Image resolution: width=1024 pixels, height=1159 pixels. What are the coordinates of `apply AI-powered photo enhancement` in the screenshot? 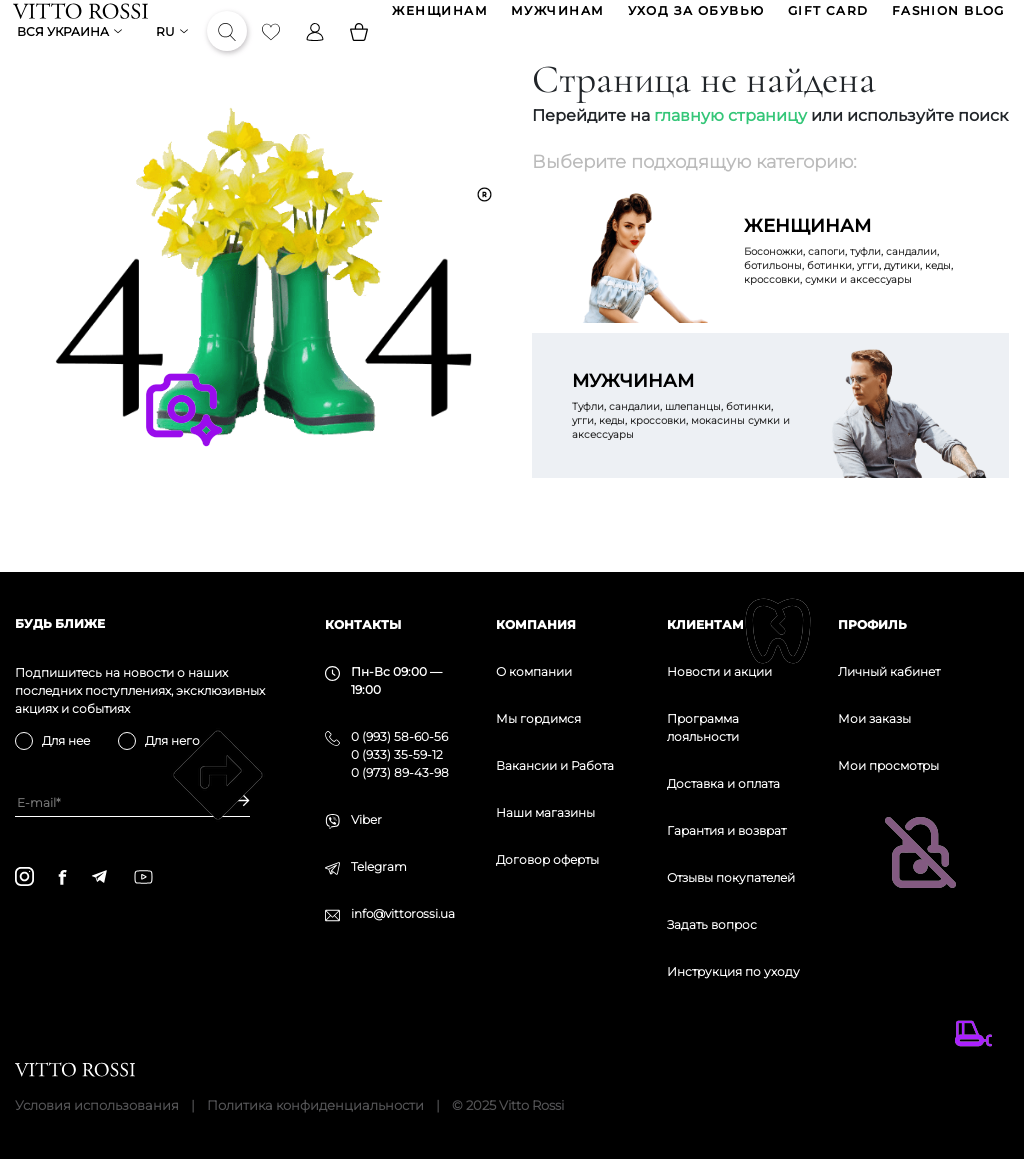 It's located at (181, 405).